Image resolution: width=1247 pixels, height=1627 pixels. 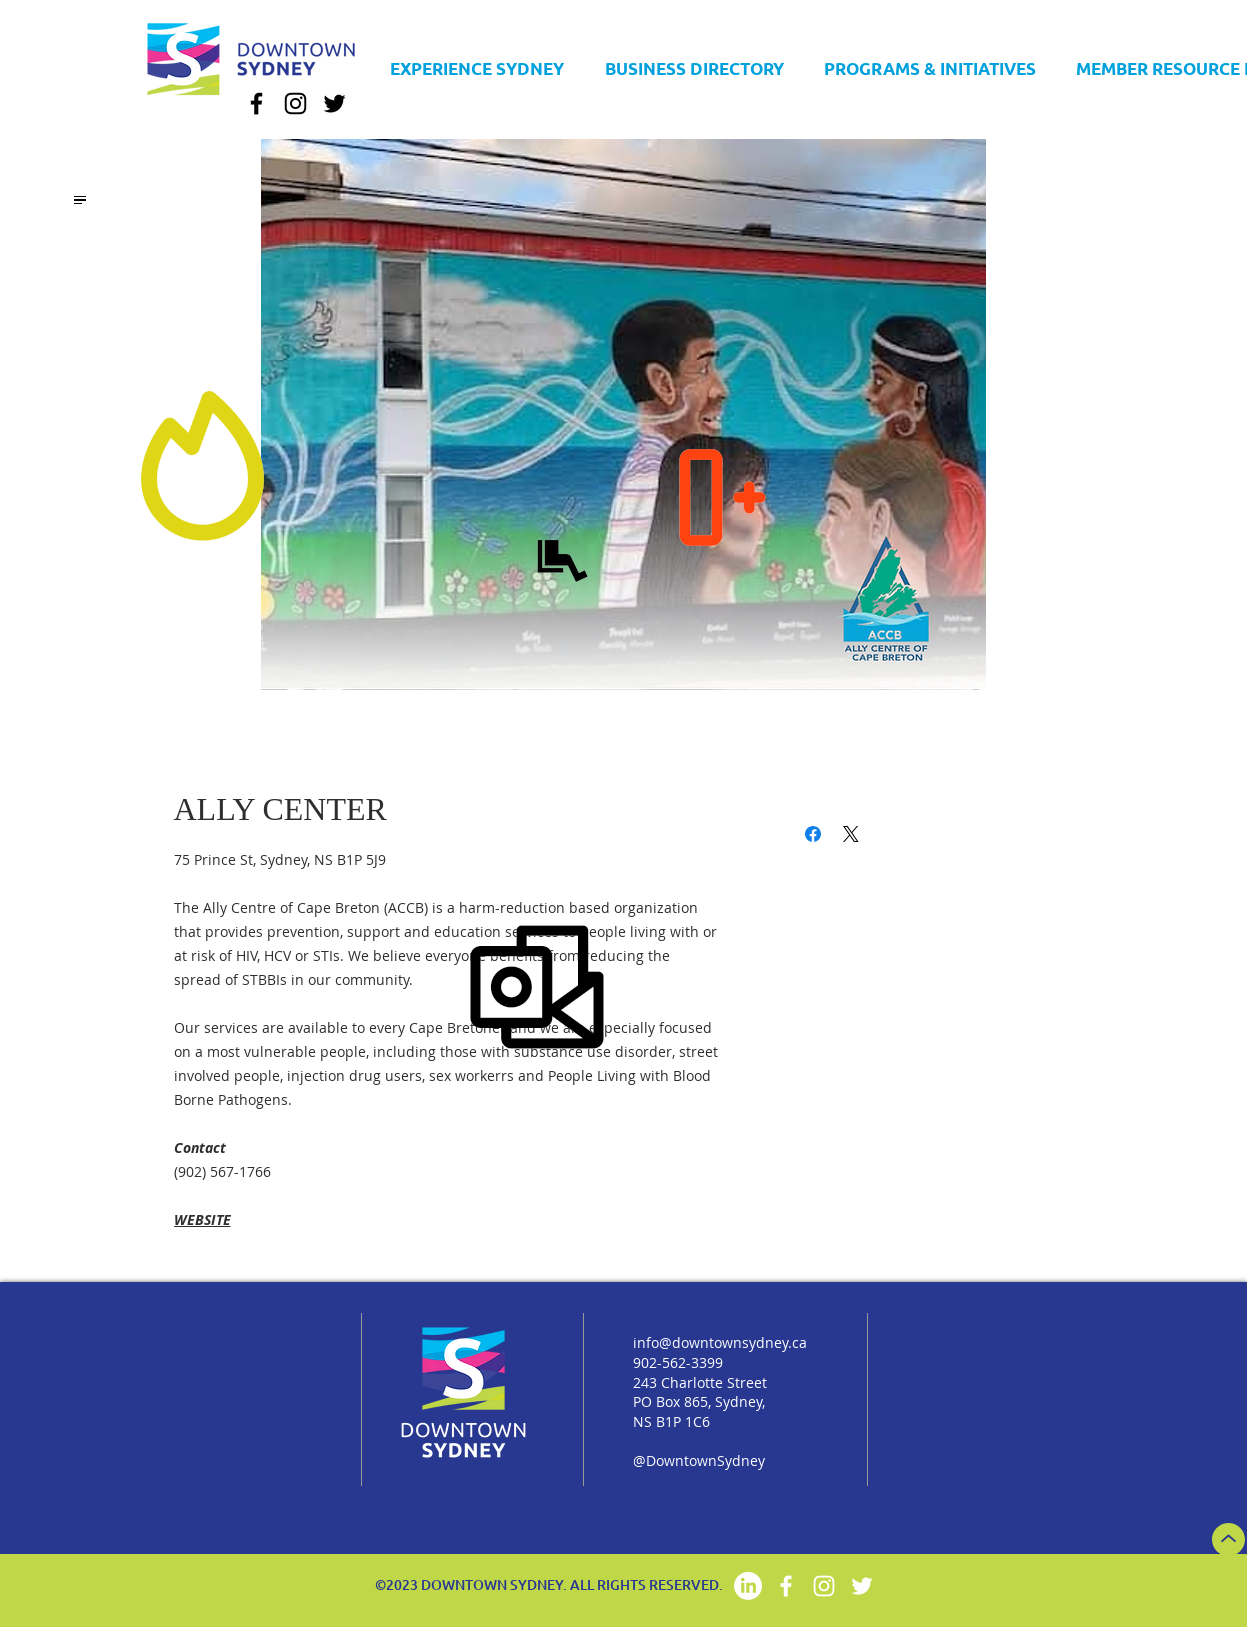 I want to click on view or access notes, so click(x=80, y=200).